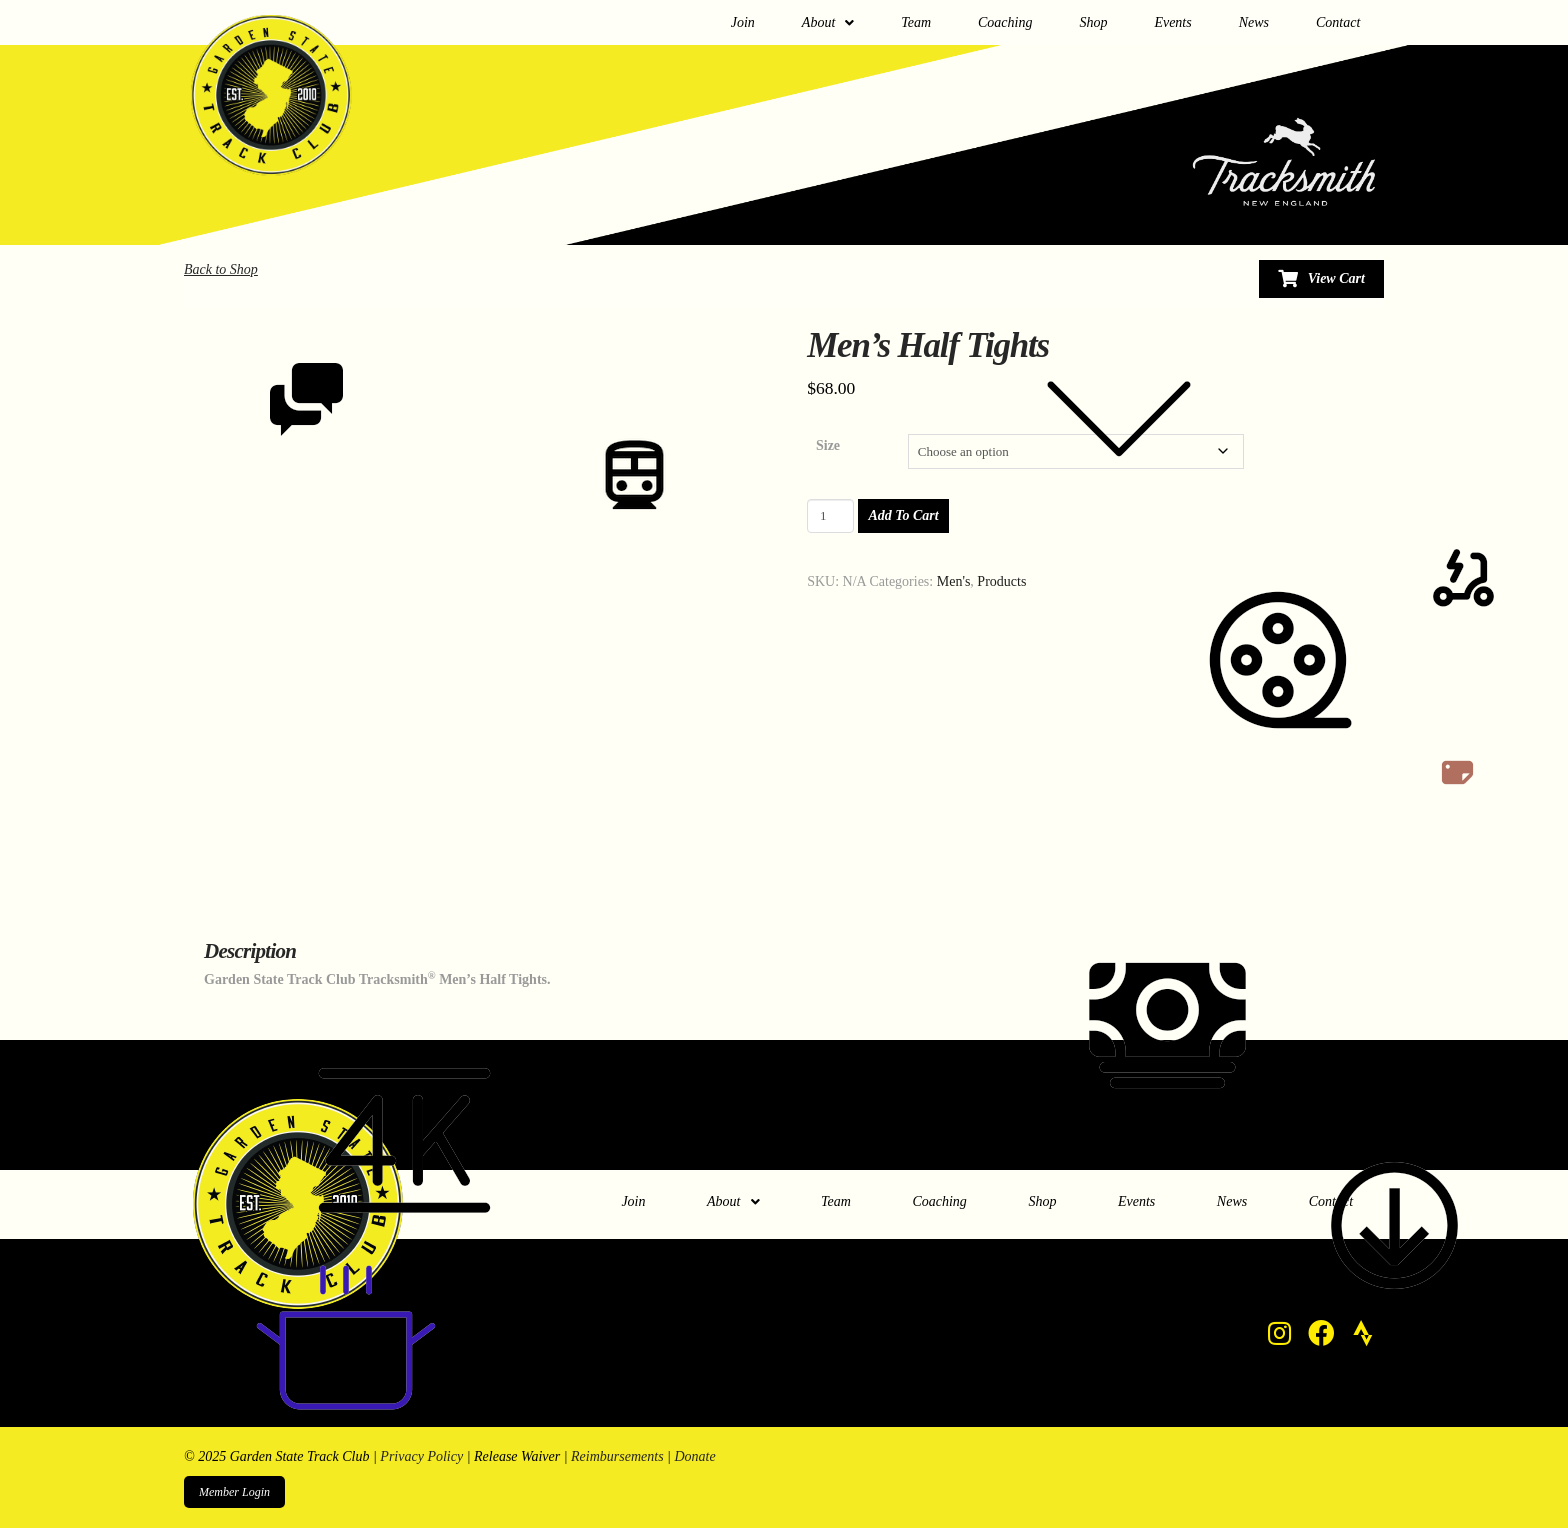 This screenshot has width=1568, height=1528. Describe the element at coordinates (346, 1349) in the screenshot. I see `access recipes or cooking features` at that location.